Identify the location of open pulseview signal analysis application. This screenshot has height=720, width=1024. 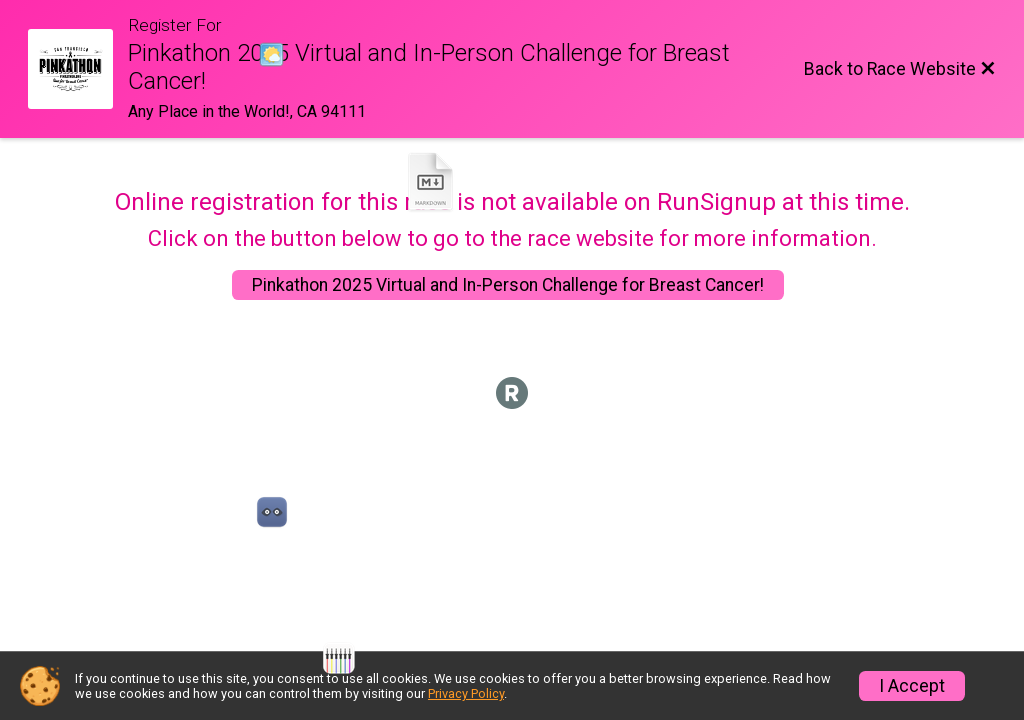
(338, 657).